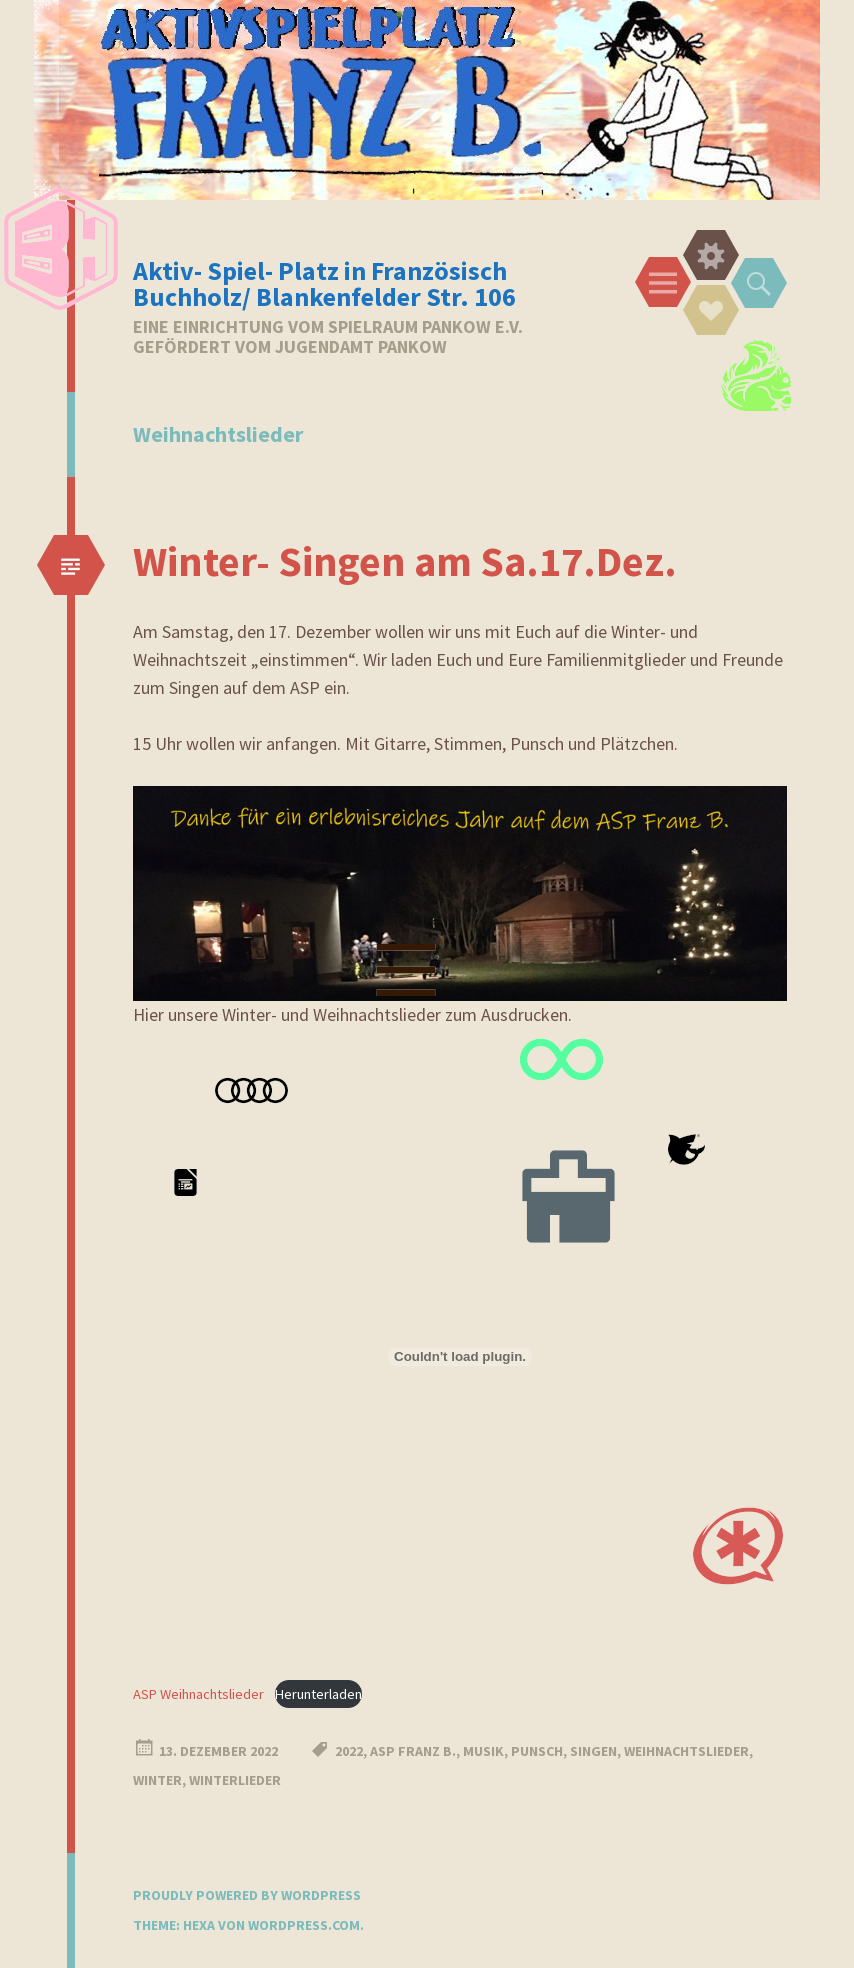  I want to click on asterisk open-source telephony platform logo, so click(738, 1546).